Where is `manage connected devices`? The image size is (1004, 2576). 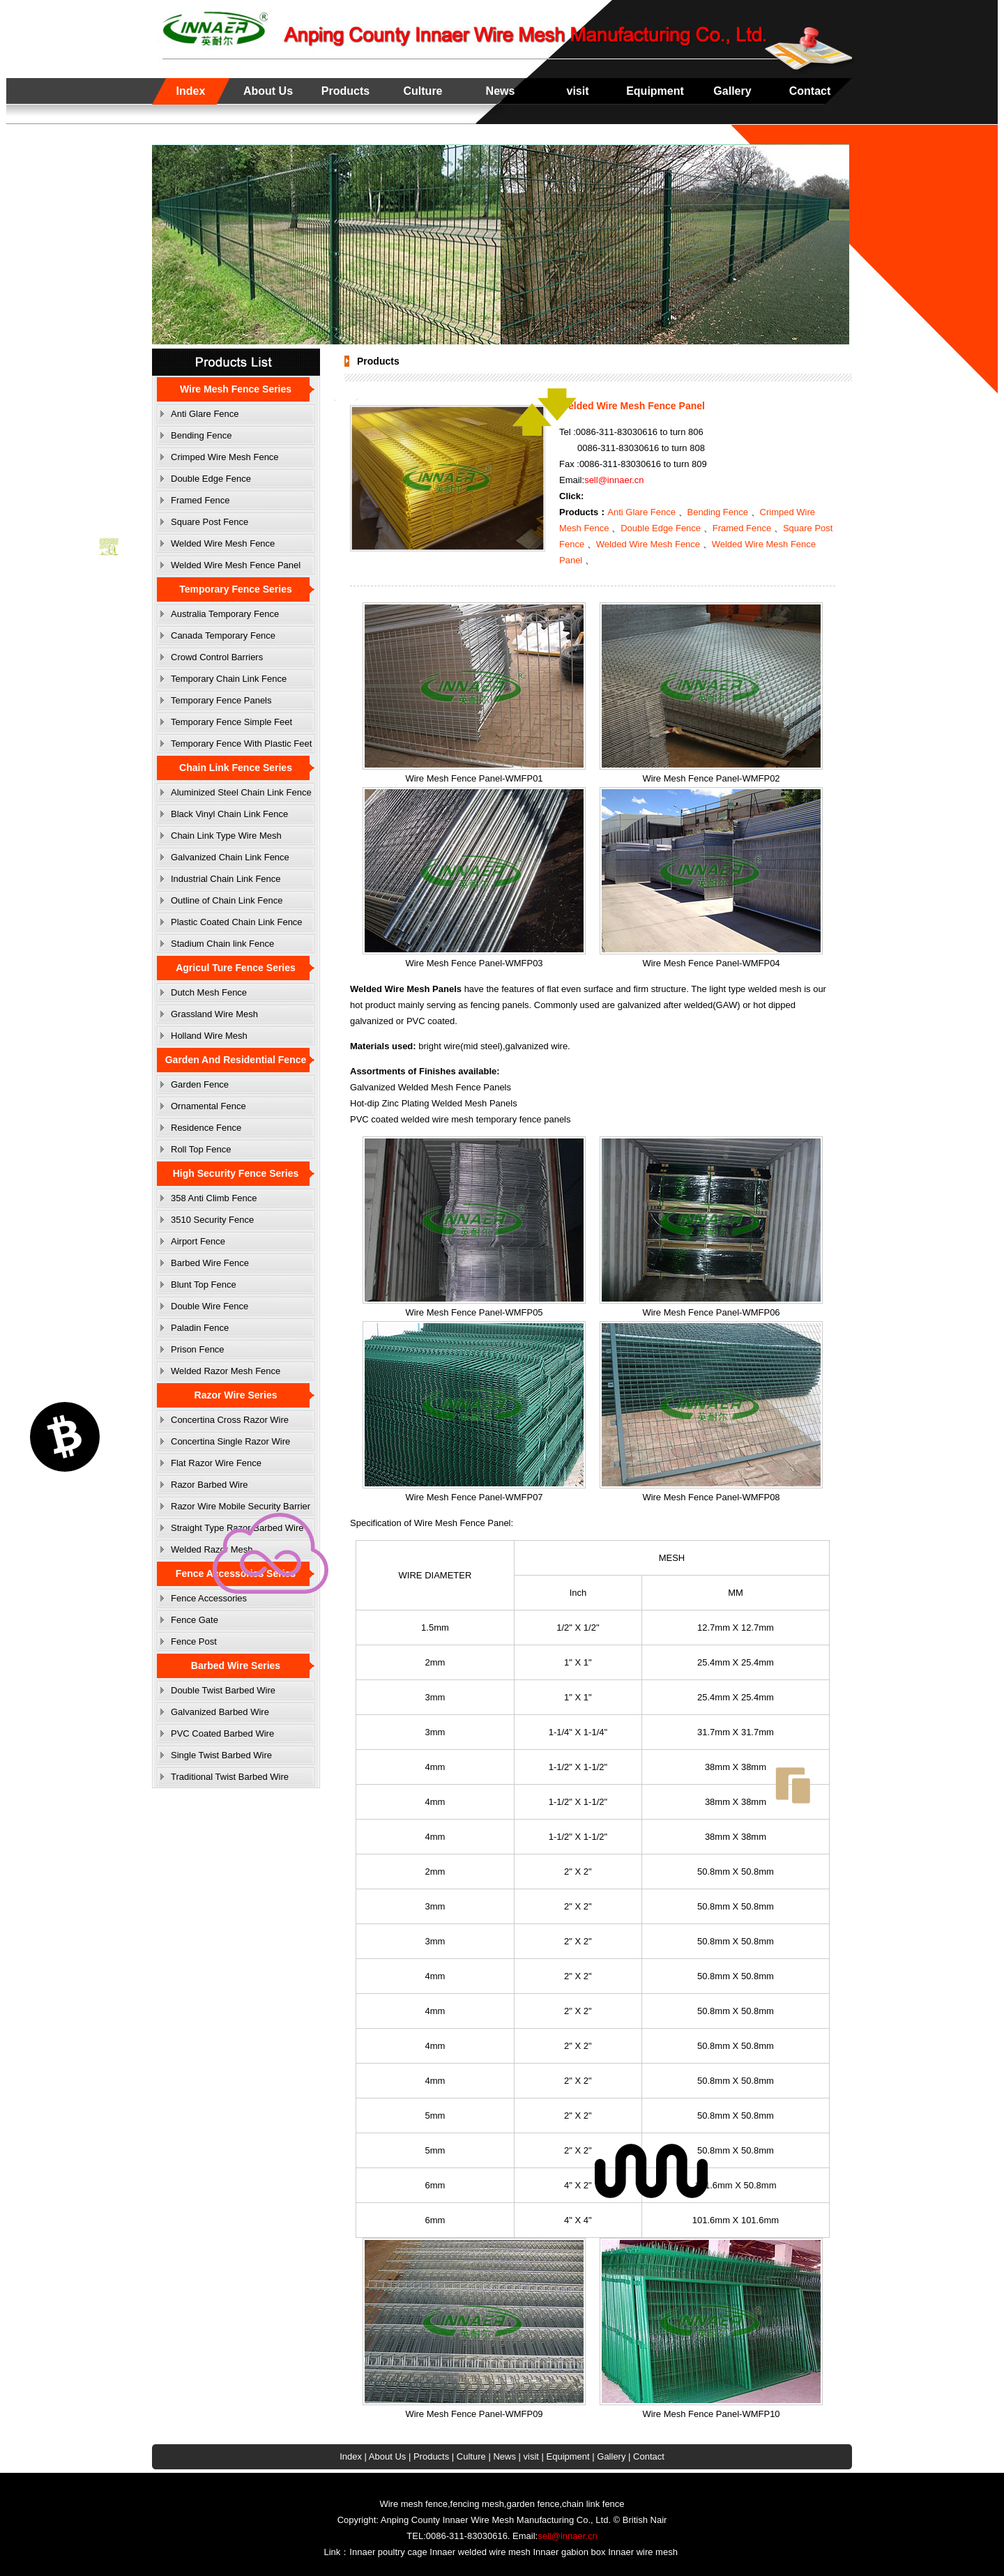
manage connected devices is located at coordinates (792, 1785).